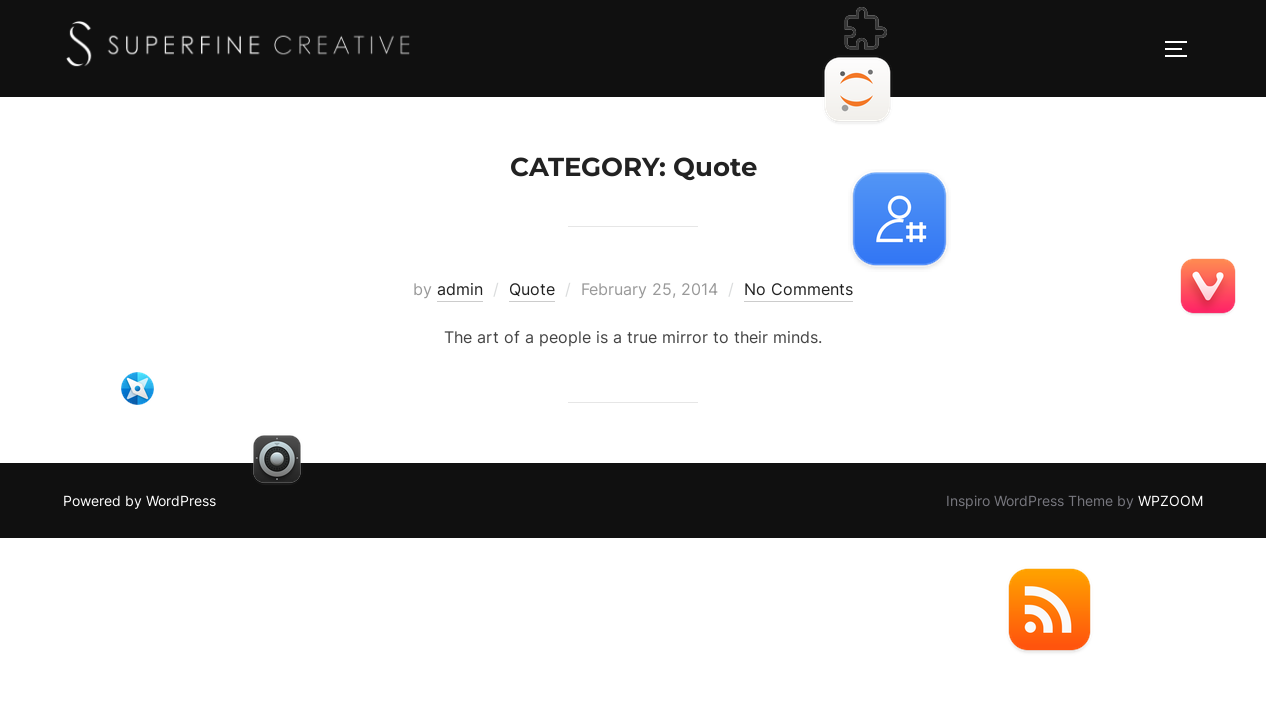 This screenshot has height=720, width=1266. What do you see at coordinates (137, 388) in the screenshot?
I see `launch setup wizard or installation assistant` at bounding box center [137, 388].